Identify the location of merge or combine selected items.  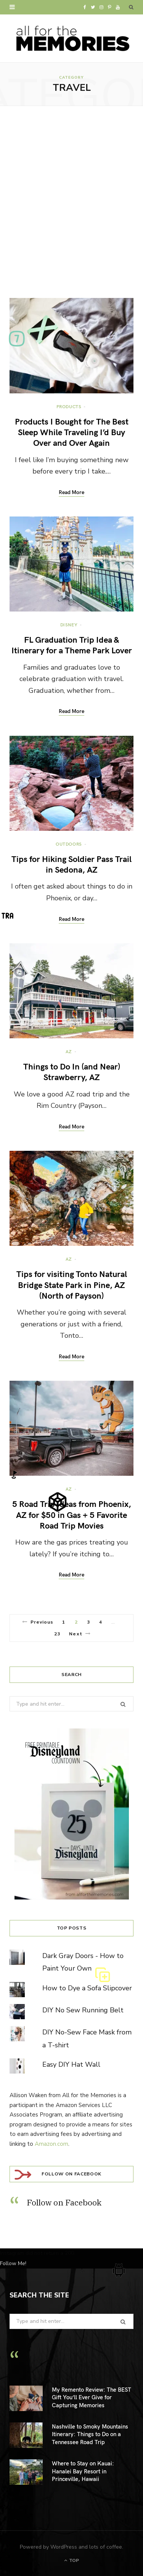
(23, 2175).